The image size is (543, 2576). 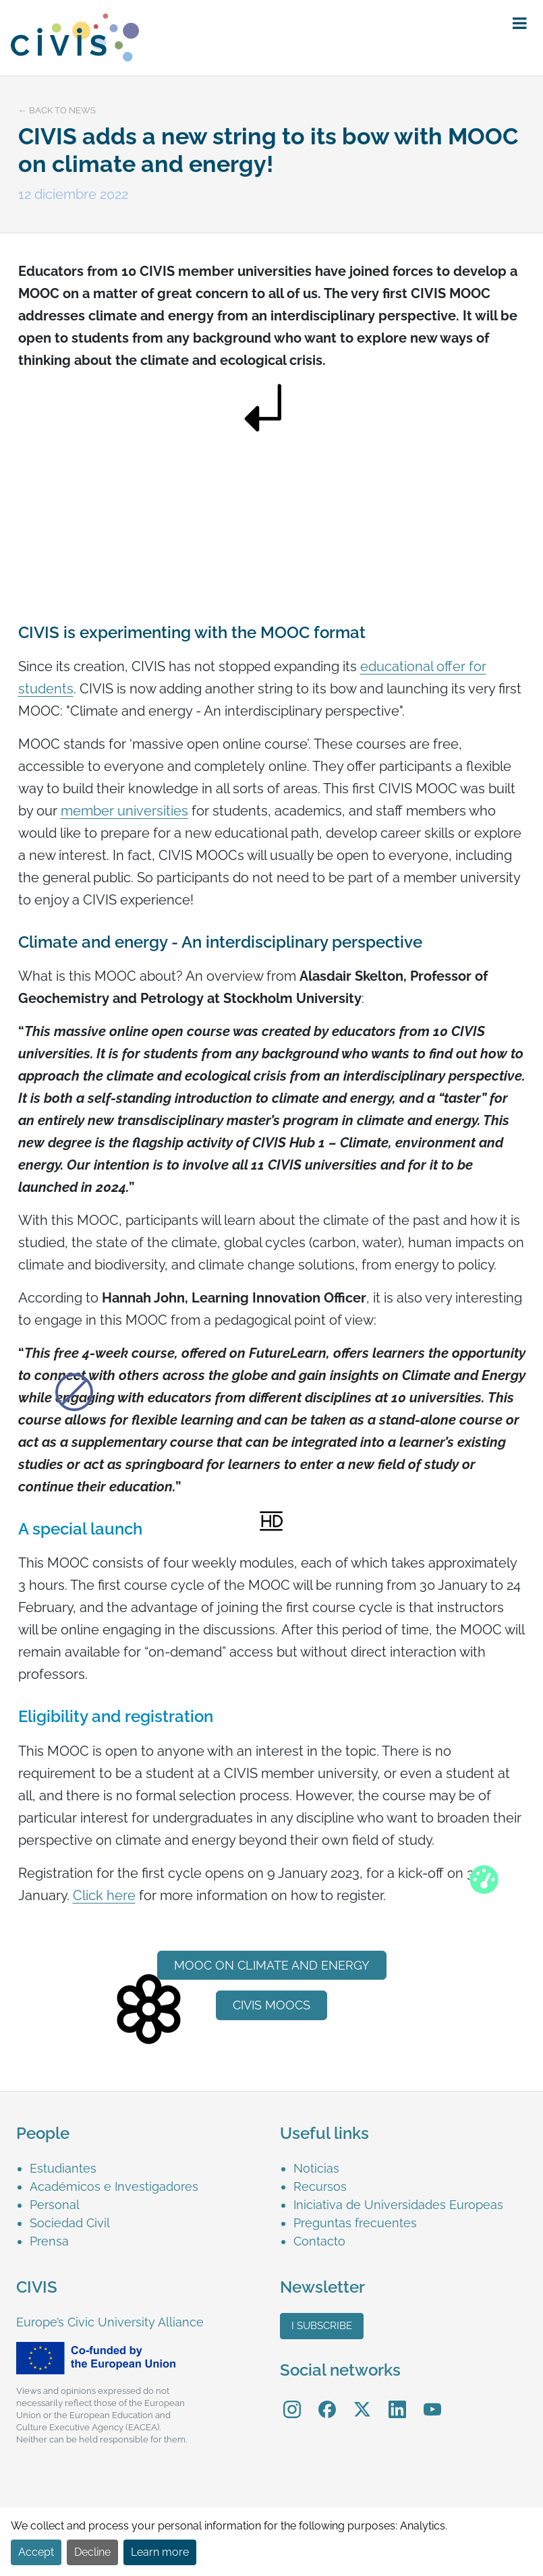 I want to click on access garden or plant care features, so click(x=148, y=2009).